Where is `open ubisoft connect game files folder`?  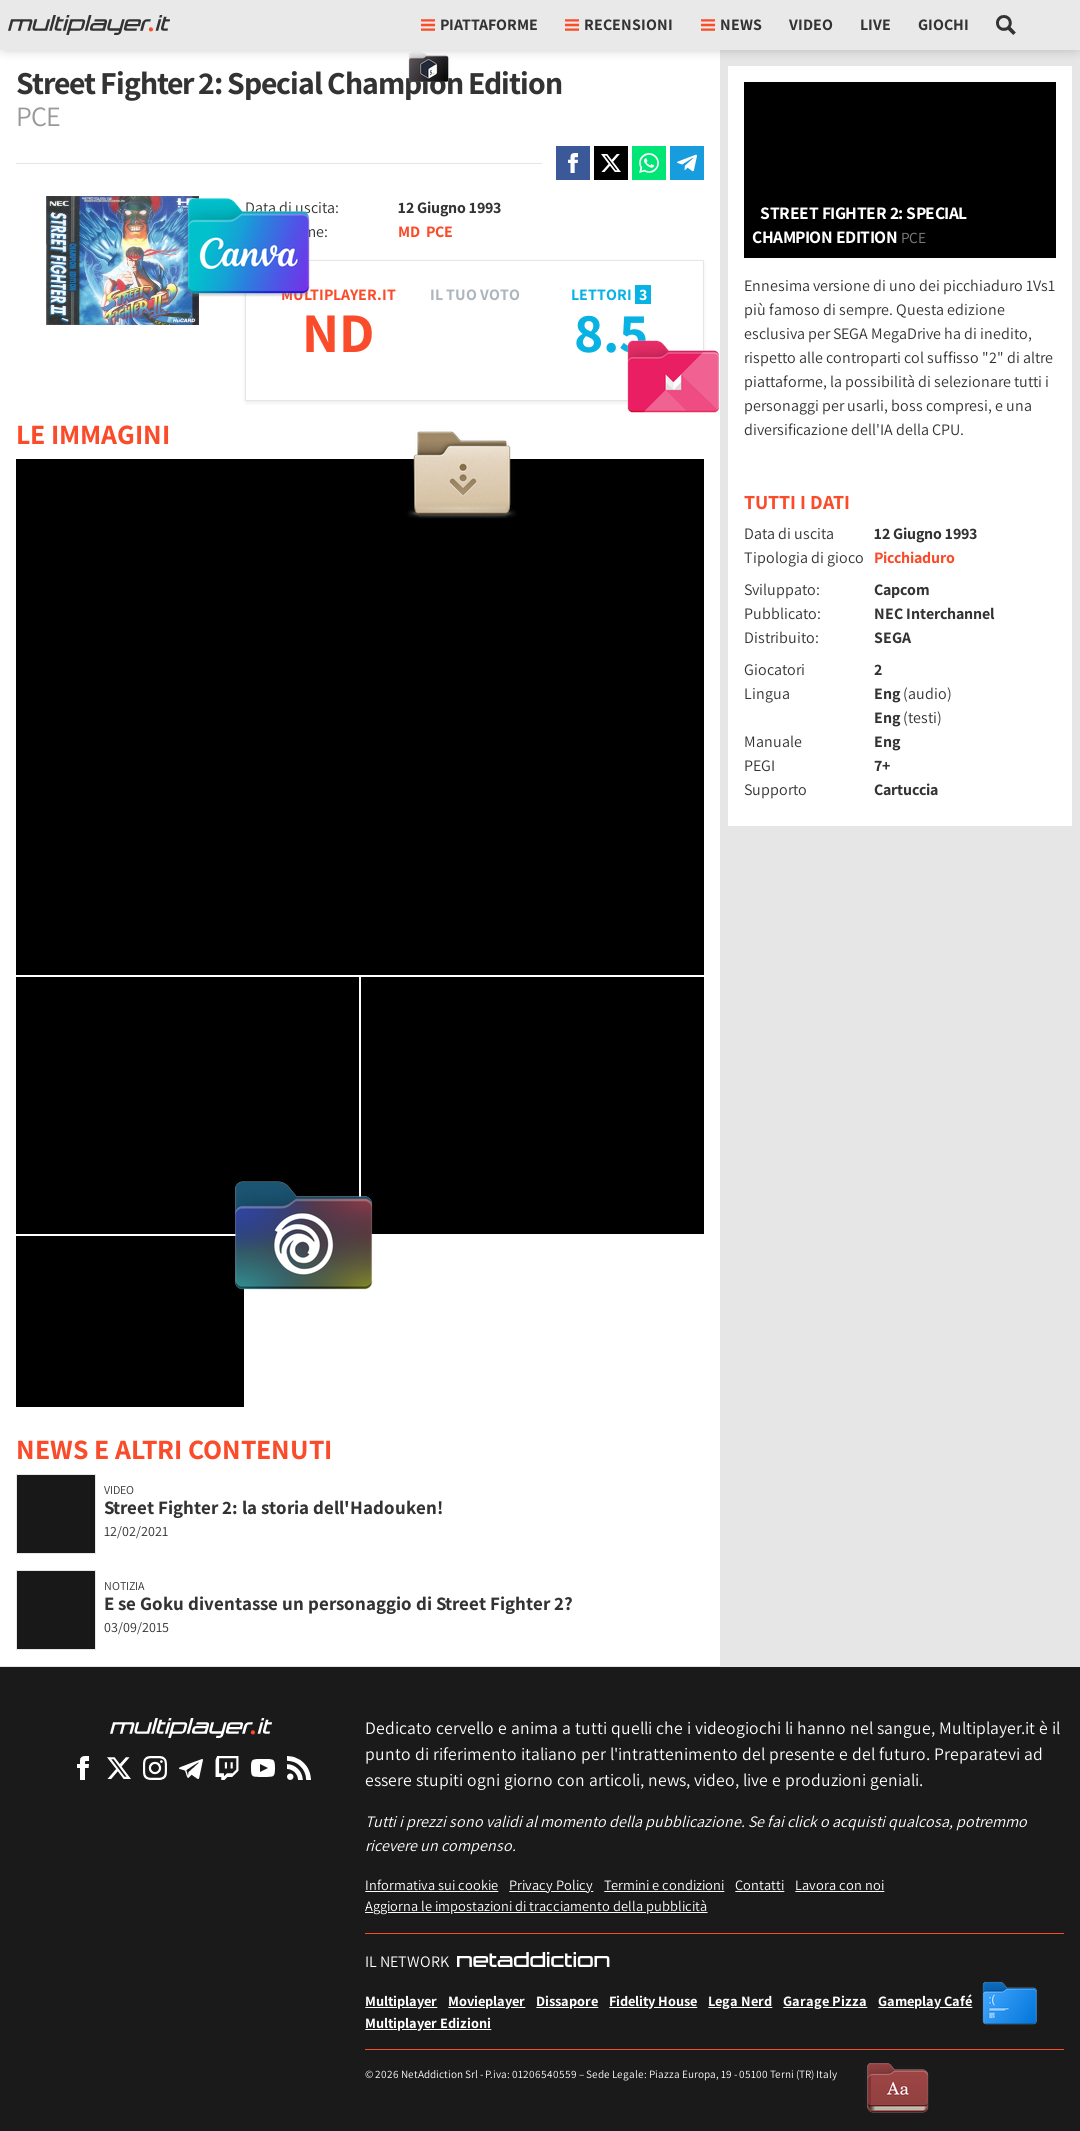 open ubisoft connect game files folder is located at coordinates (303, 1239).